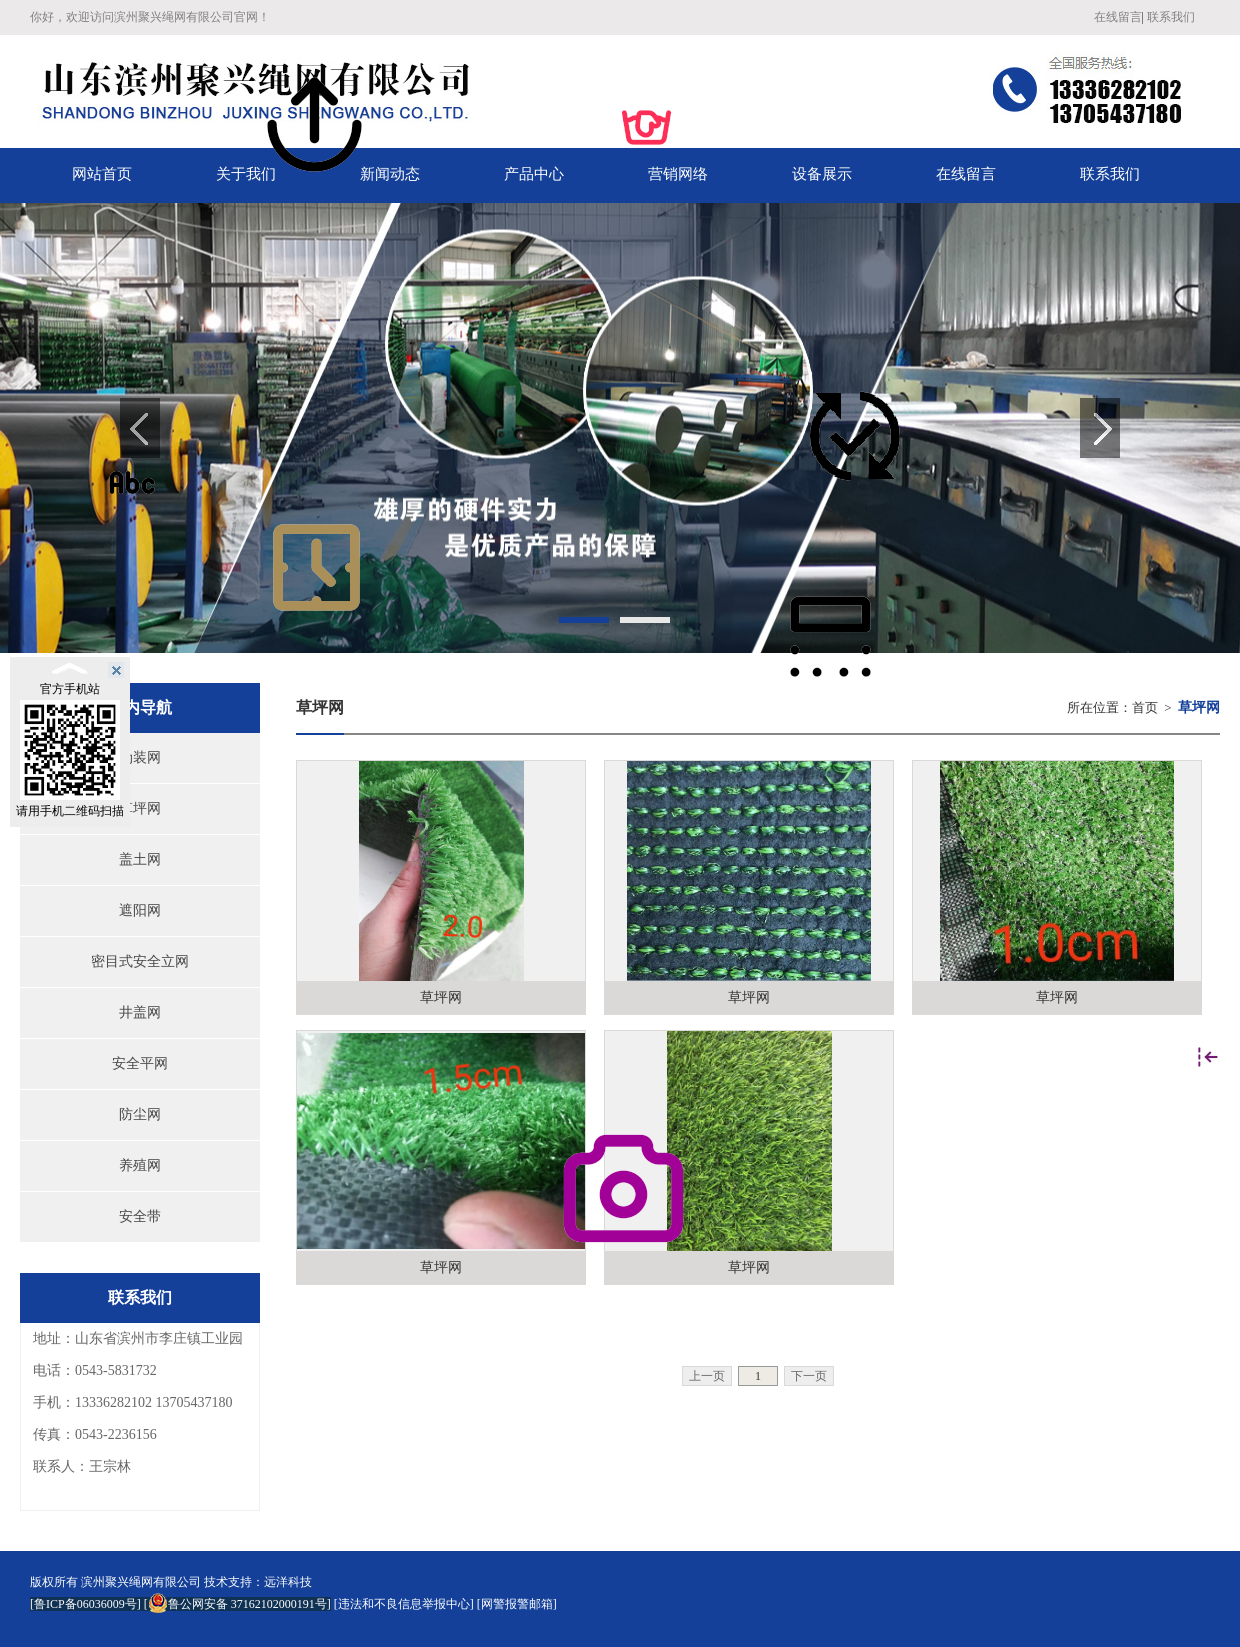 This screenshot has width=1240, height=1647. Describe the element at coordinates (132, 482) in the screenshot. I see `access text formatting options` at that location.